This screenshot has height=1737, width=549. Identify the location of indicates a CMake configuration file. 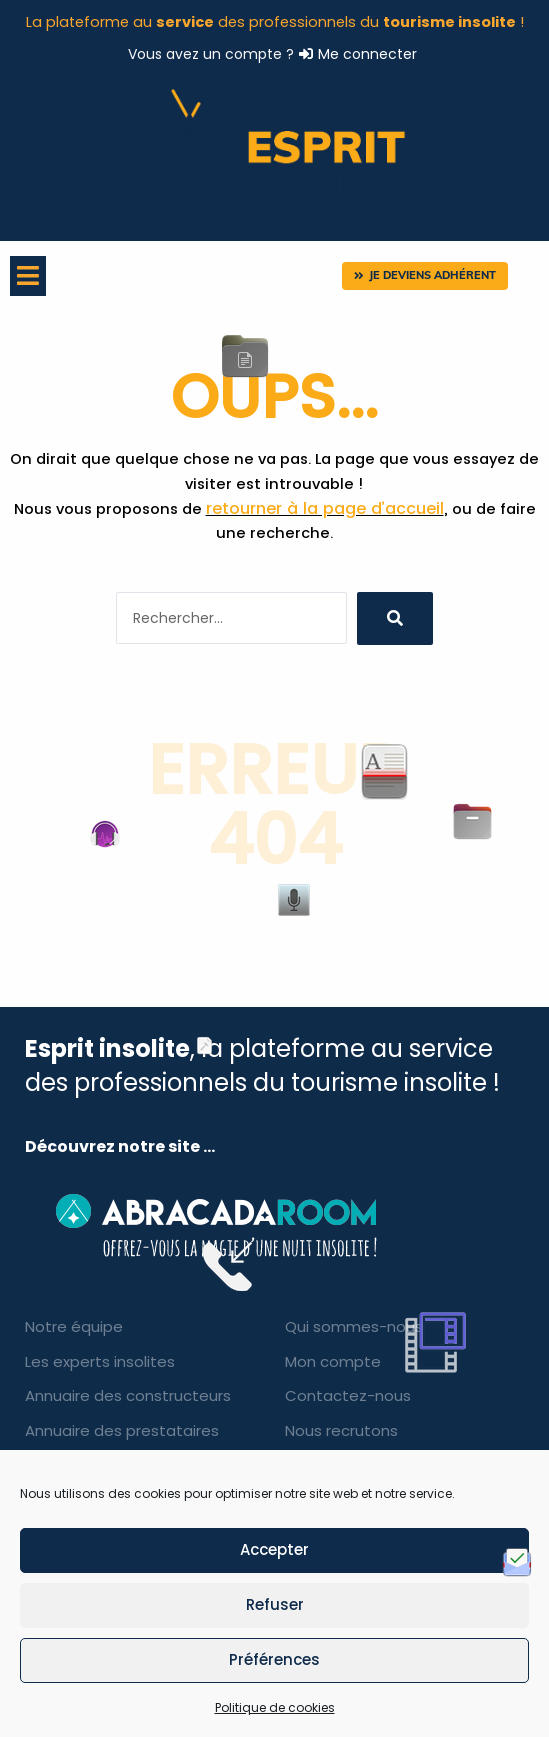
(204, 1045).